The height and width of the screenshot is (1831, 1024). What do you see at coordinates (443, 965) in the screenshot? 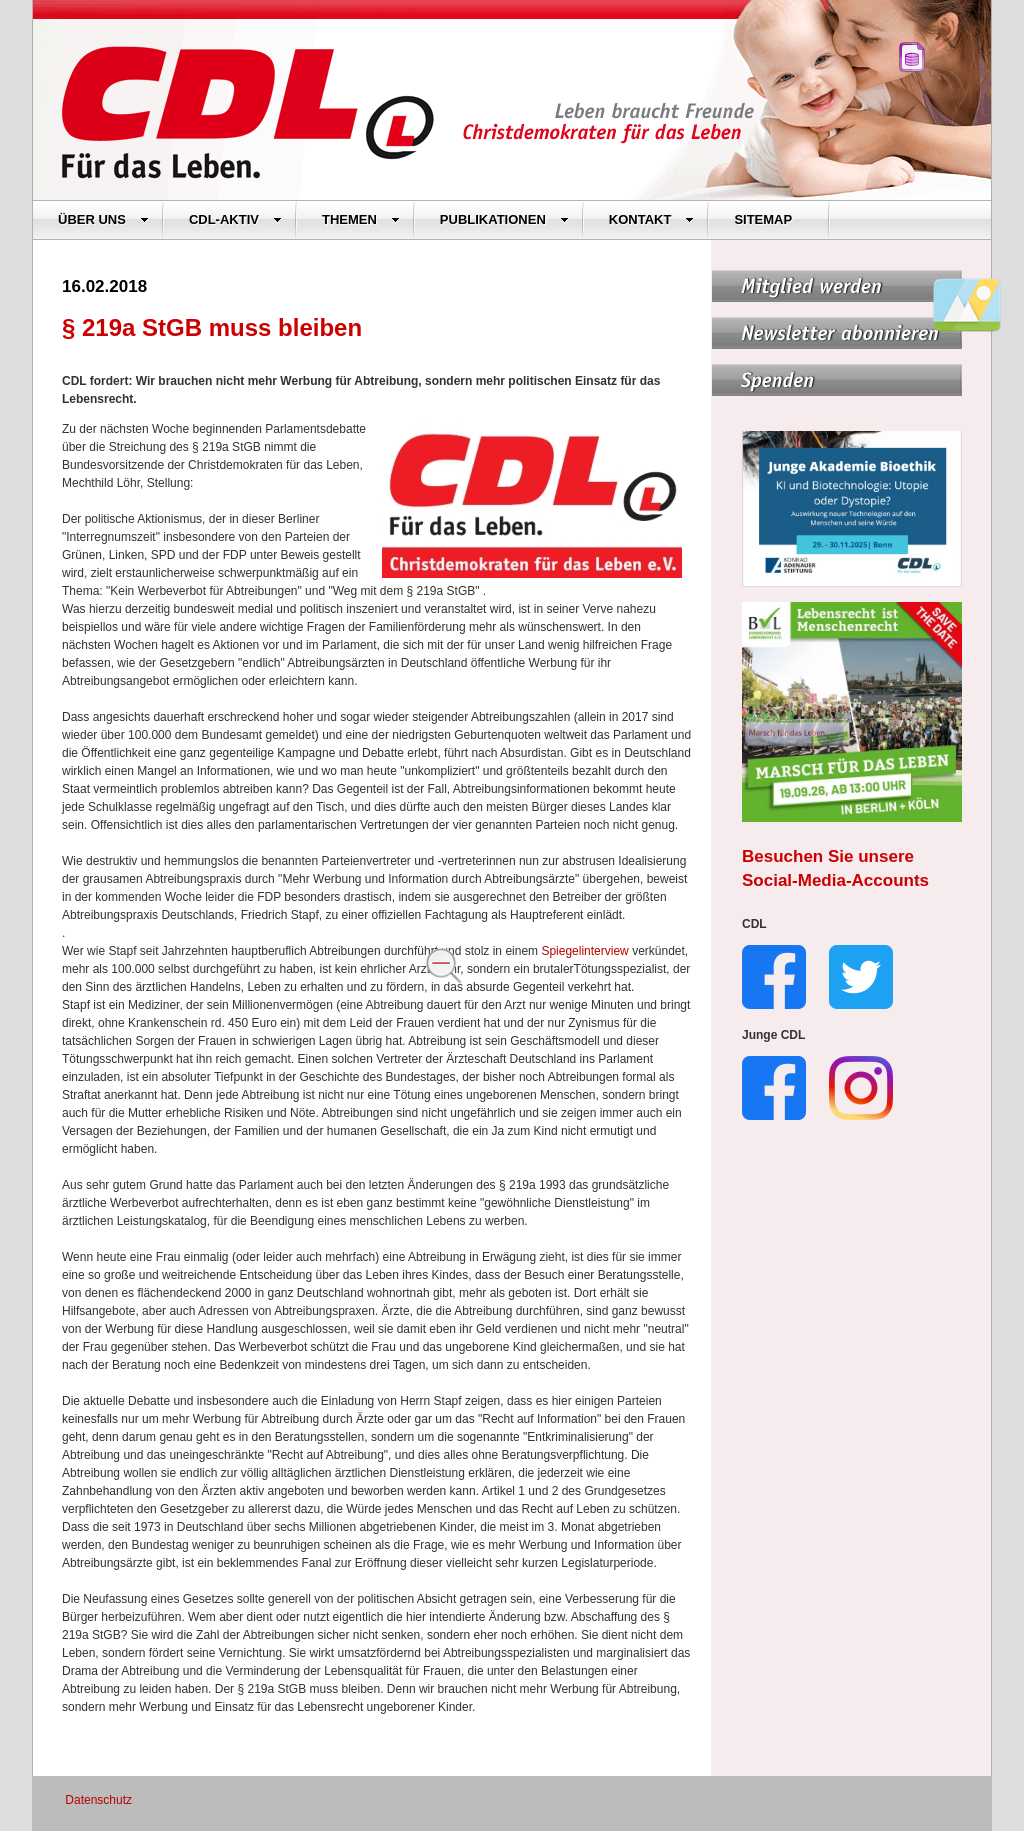
I see `zoom out to see more content` at bounding box center [443, 965].